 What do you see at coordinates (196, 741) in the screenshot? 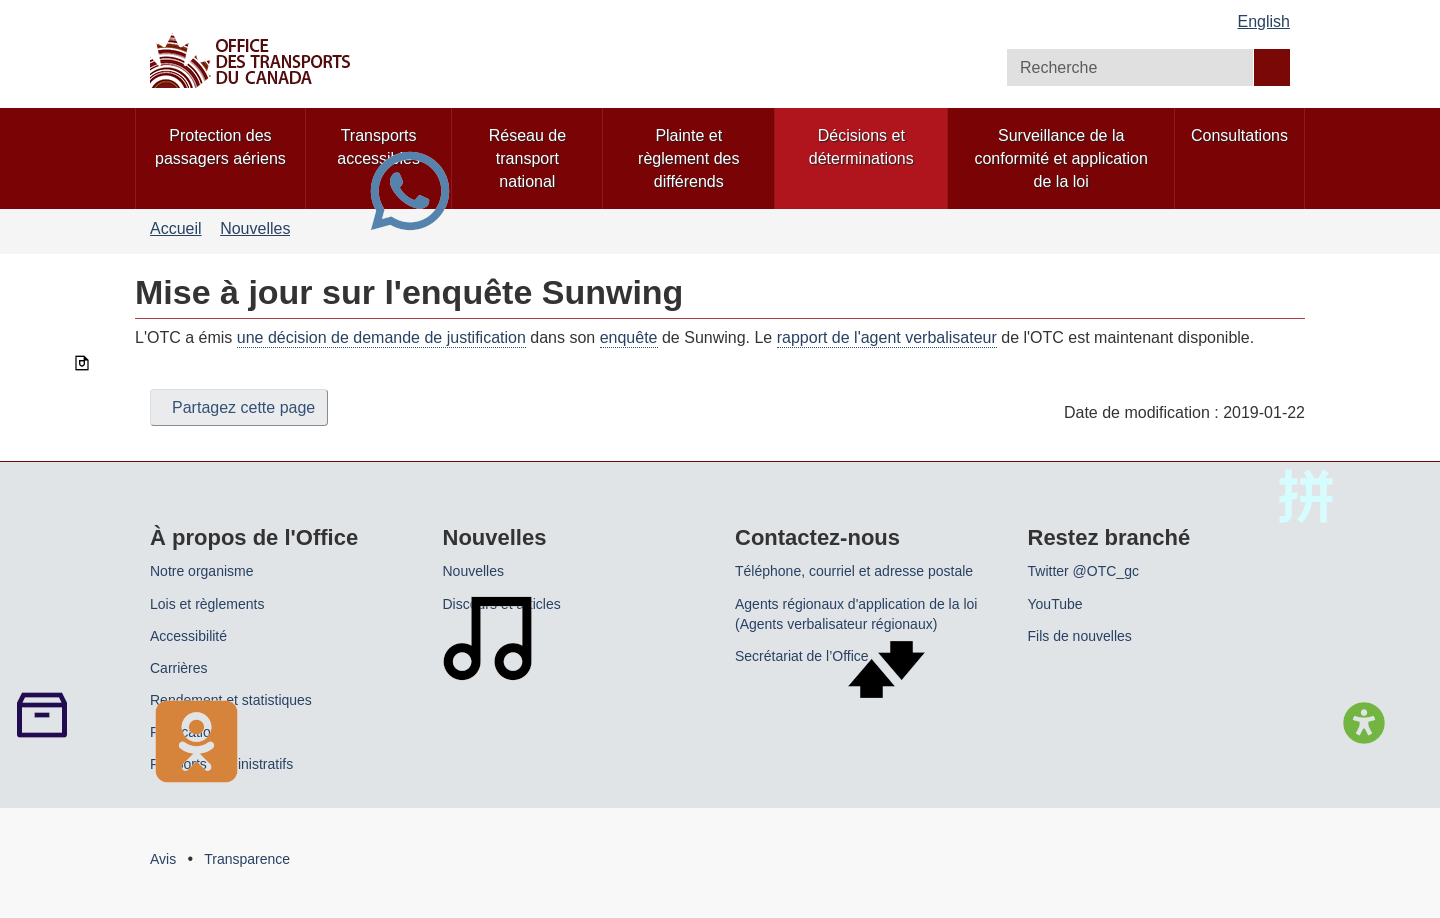
I see `open Odnoklassniki app` at bounding box center [196, 741].